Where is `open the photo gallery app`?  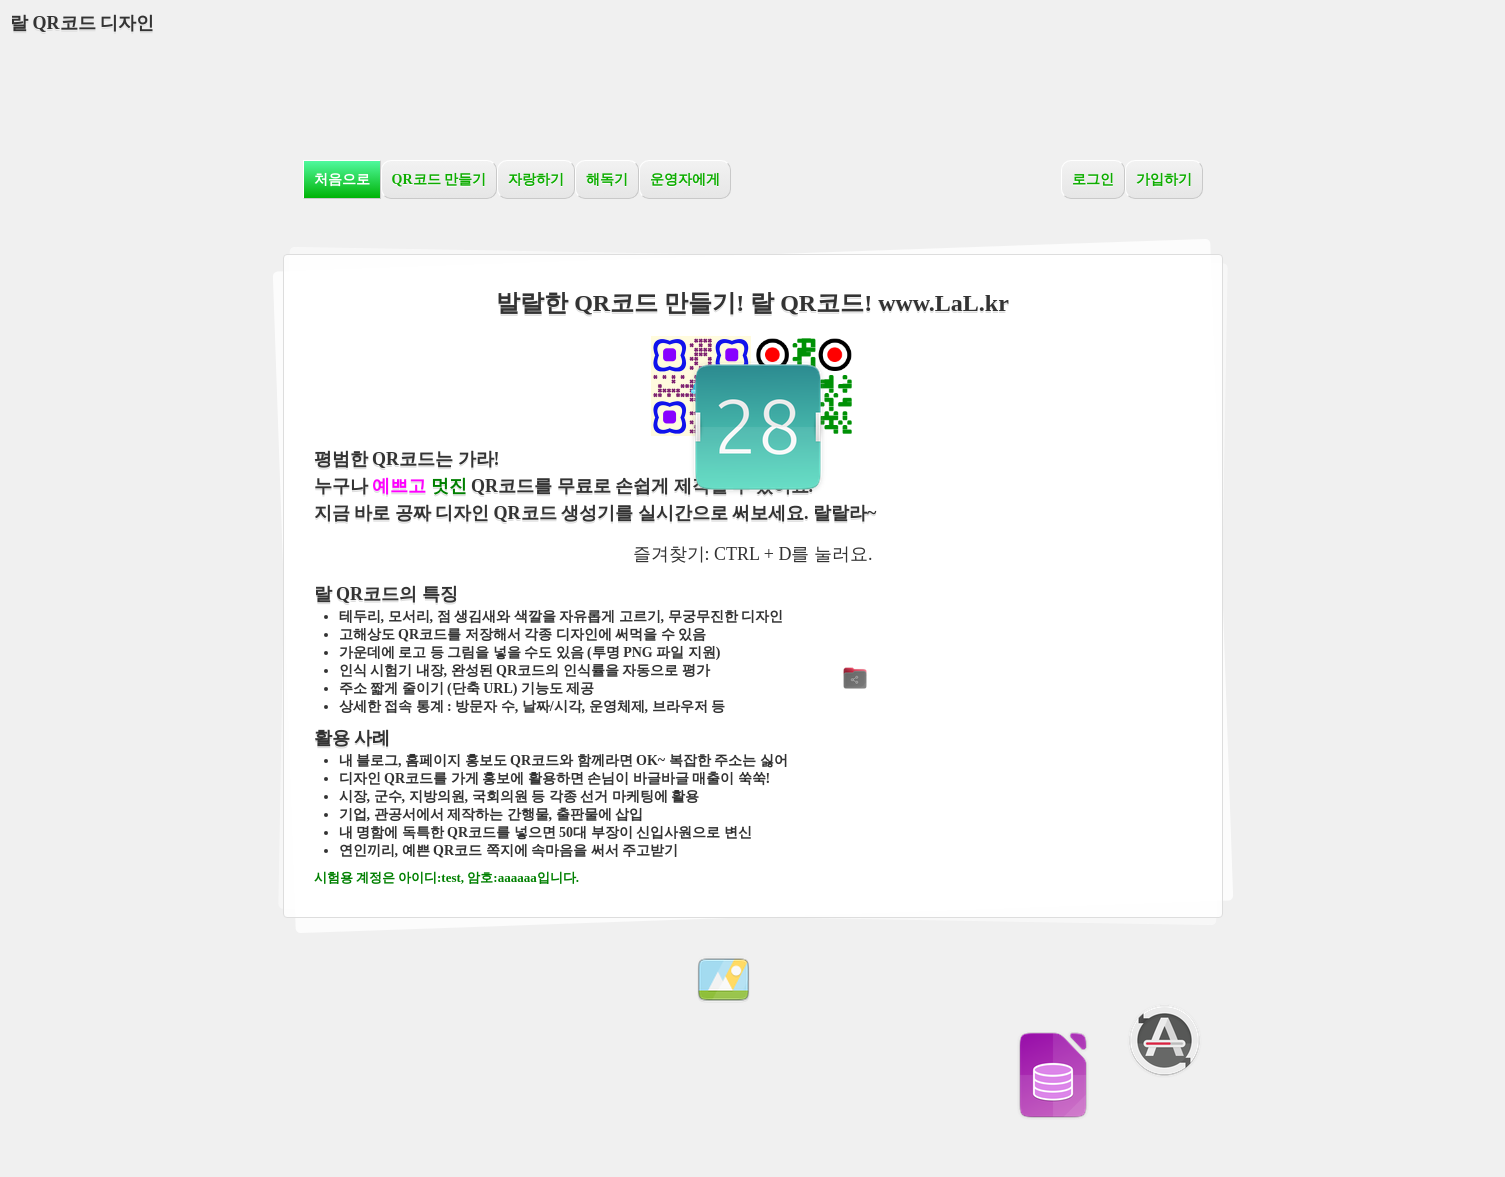
open the photo gallery app is located at coordinates (723, 979).